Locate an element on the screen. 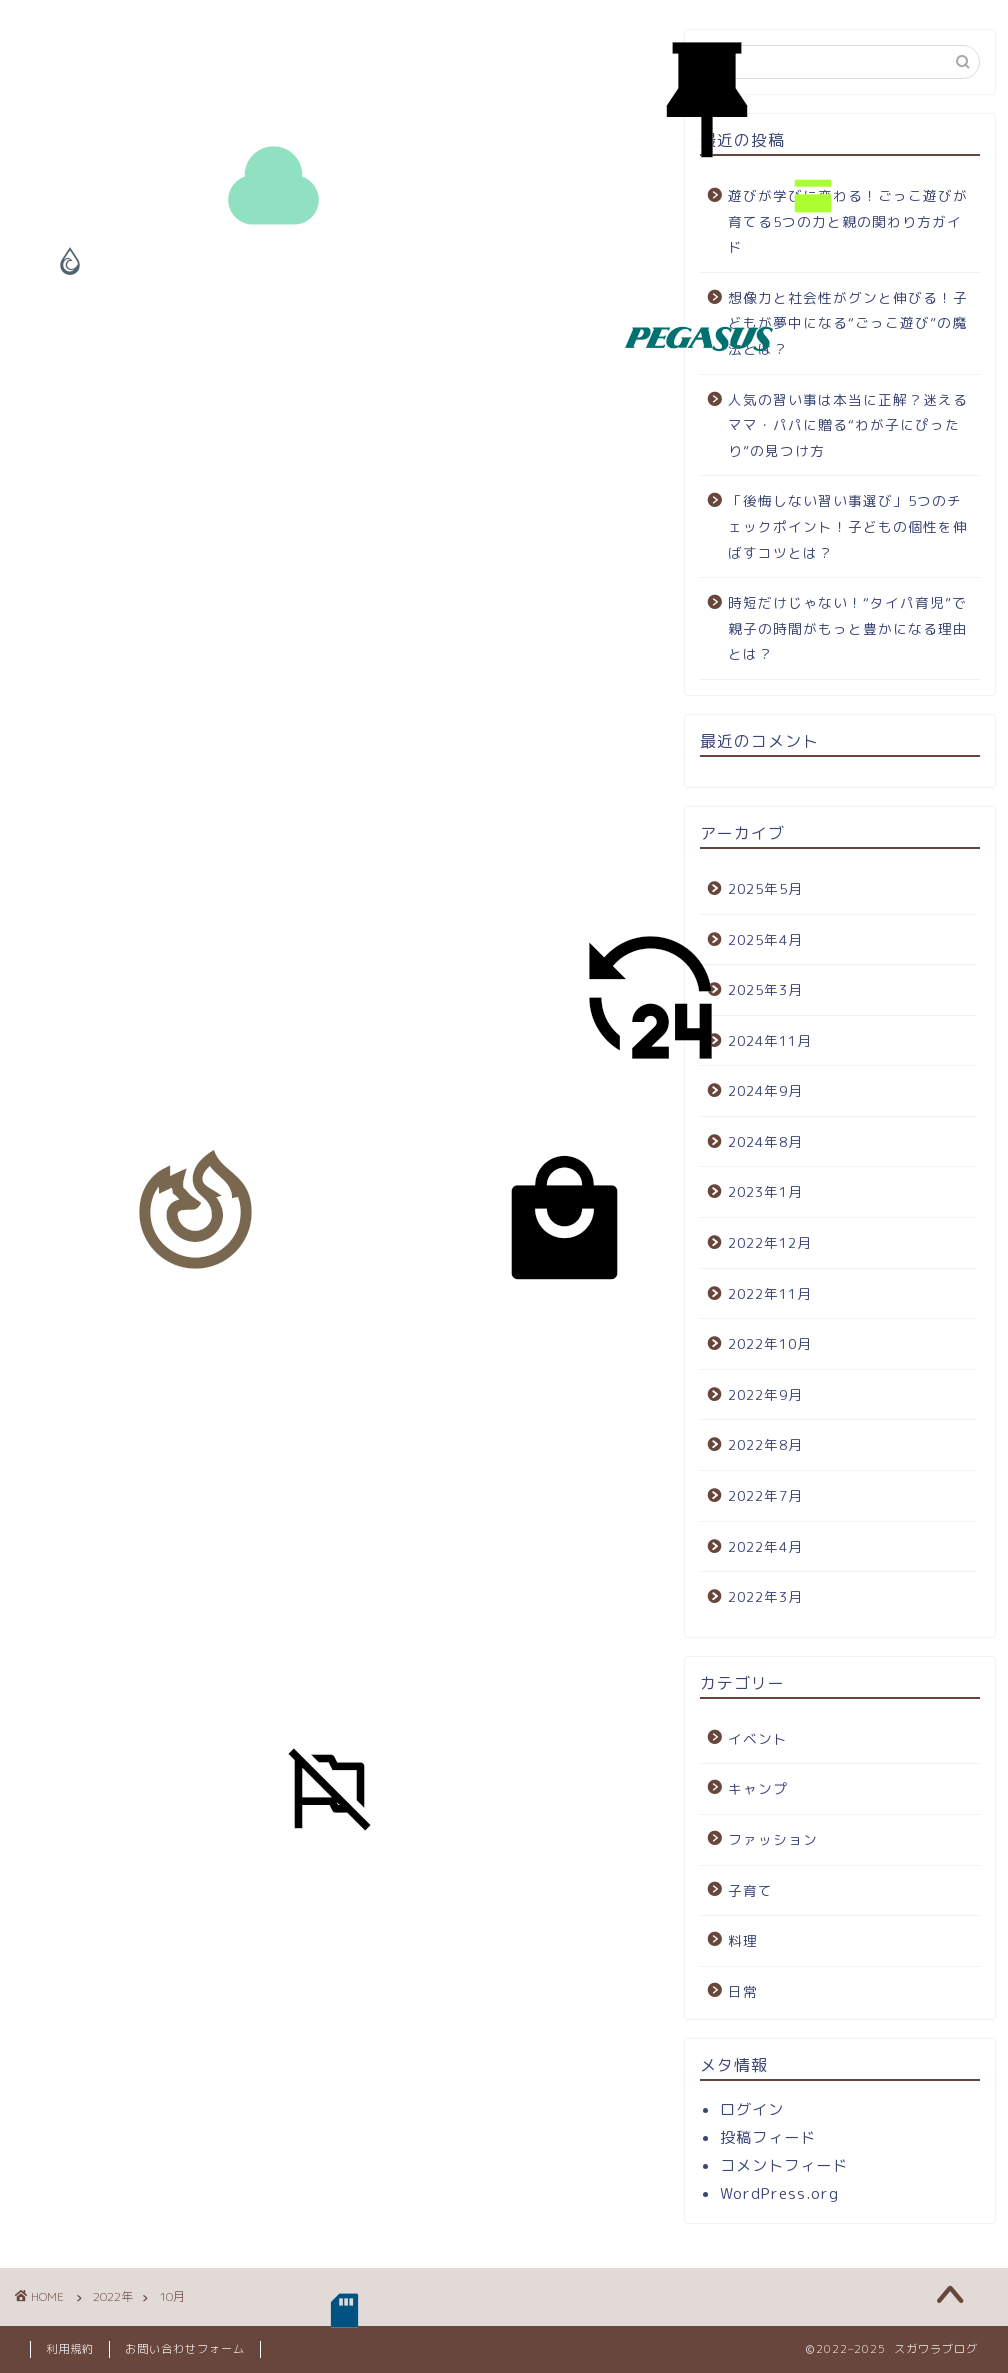 The height and width of the screenshot is (2373, 1008). Pegasus Airlines logo is located at coordinates (699, 339).